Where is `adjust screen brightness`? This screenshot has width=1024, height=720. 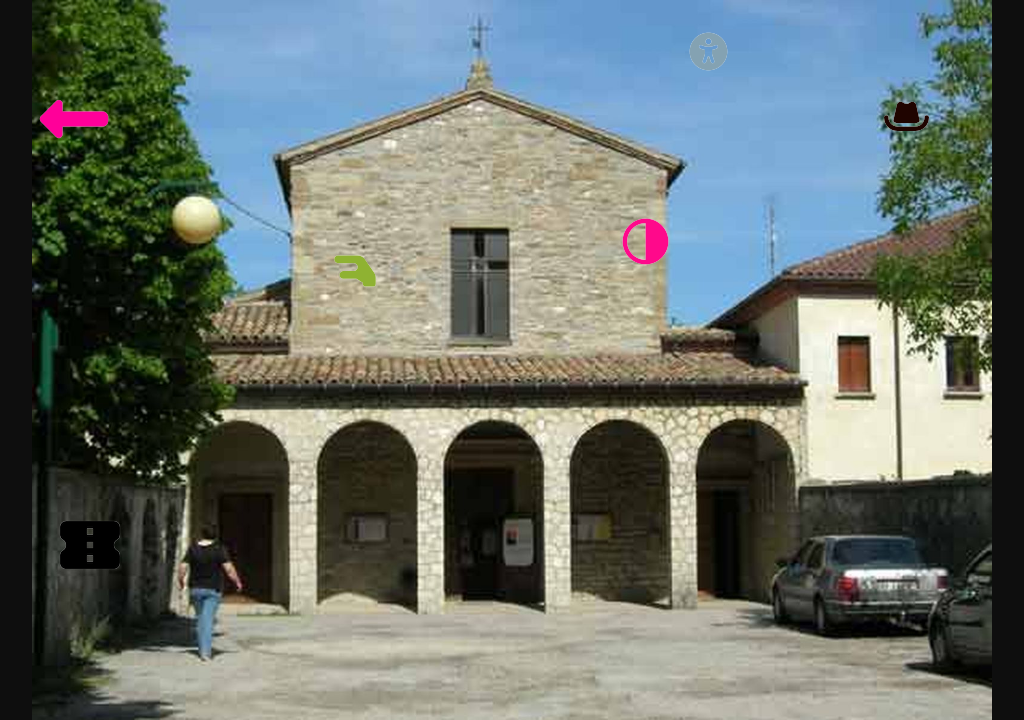 adjust screen brightness is located at coordinates (645, 241).